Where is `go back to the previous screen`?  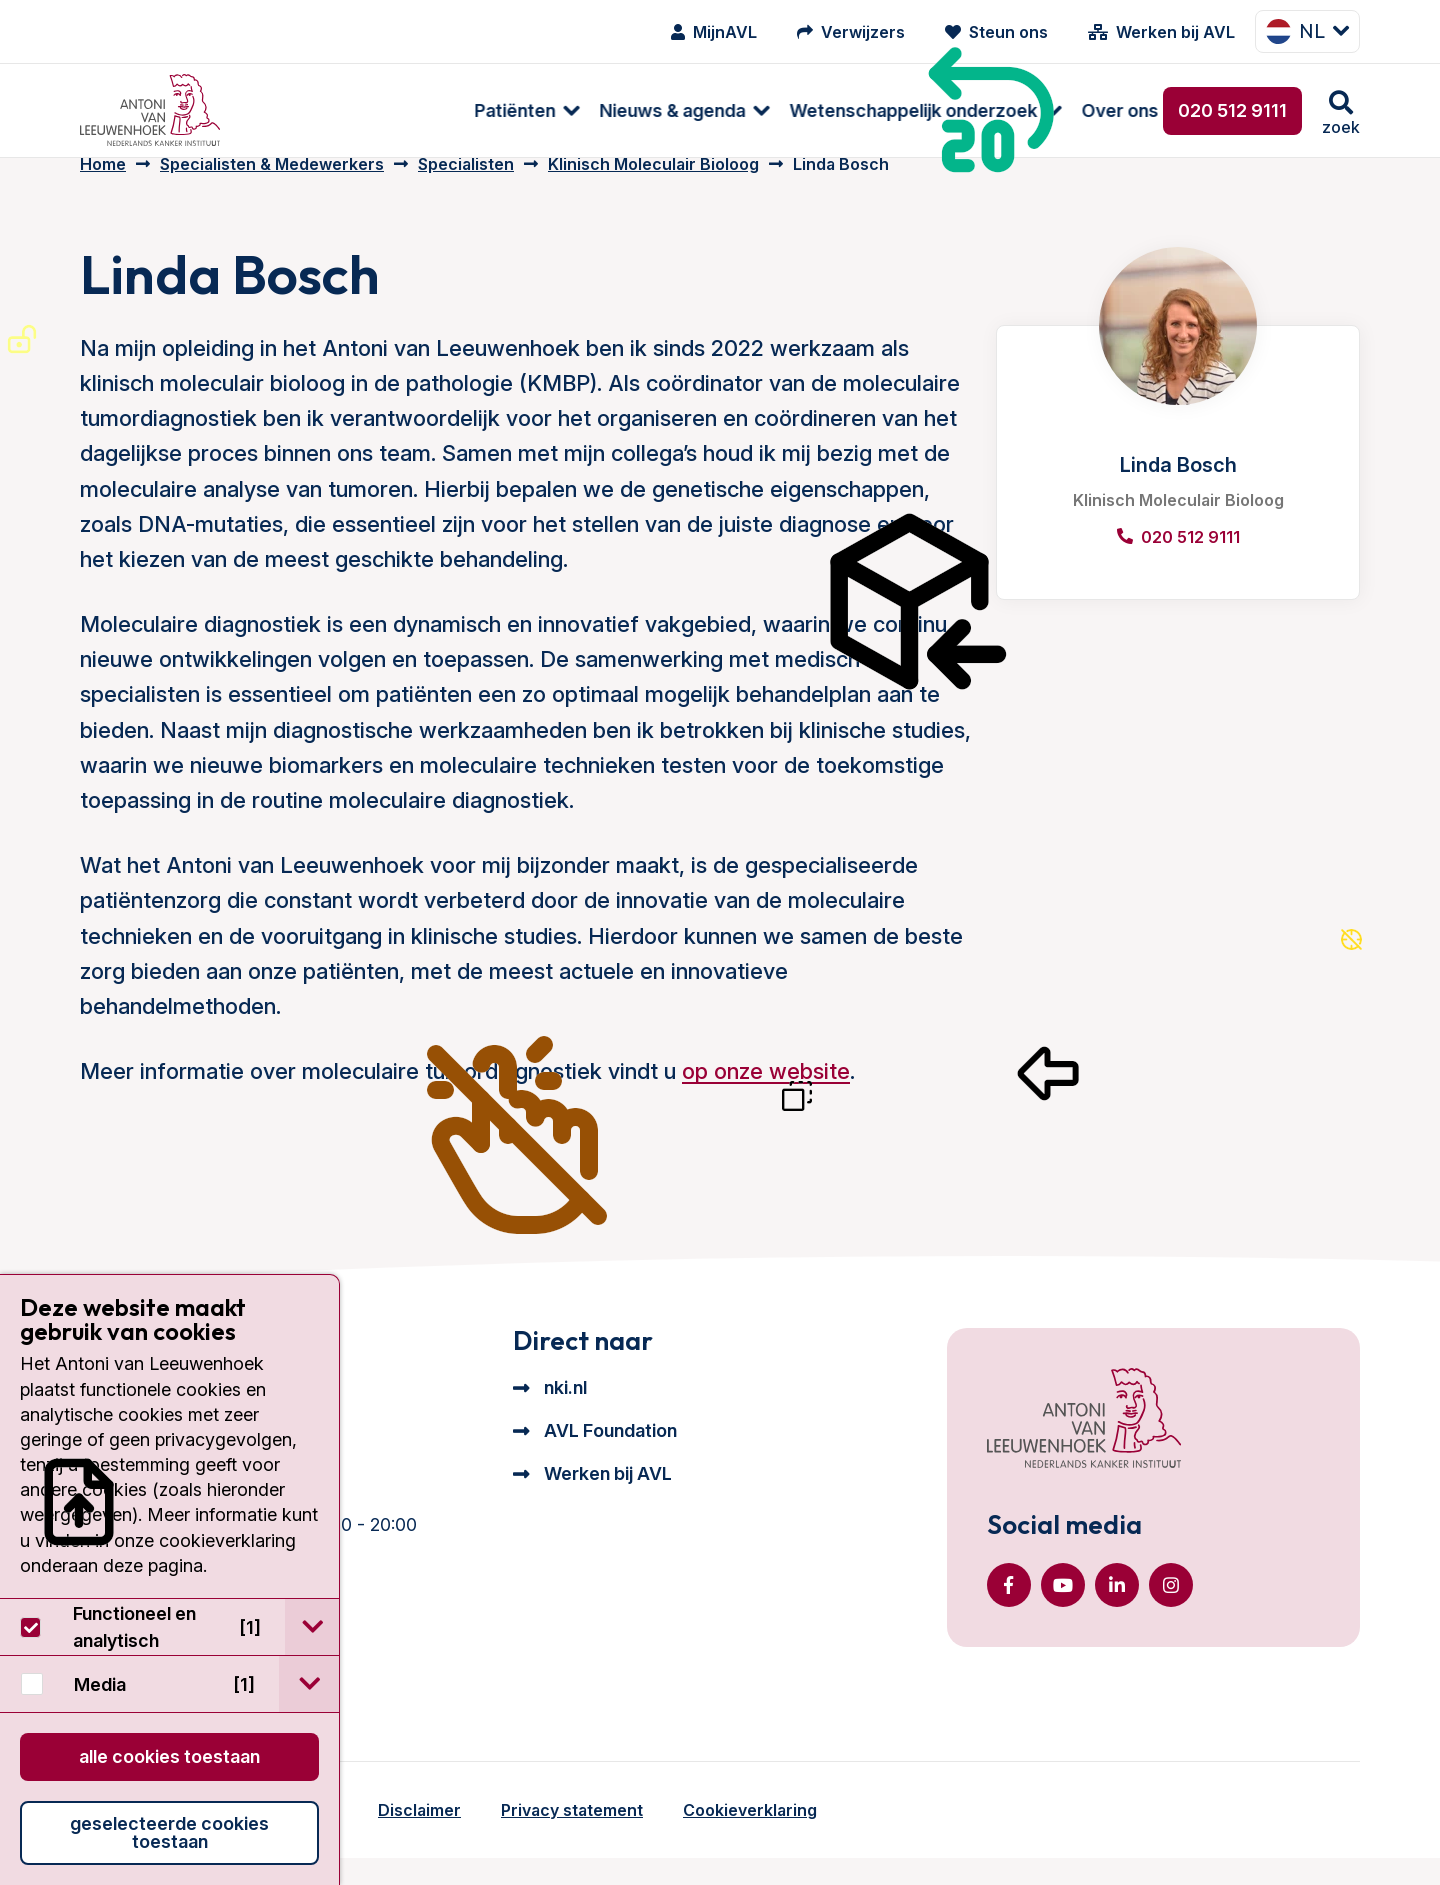 go back to the previous screen is located at coordinates (1047, 1073).